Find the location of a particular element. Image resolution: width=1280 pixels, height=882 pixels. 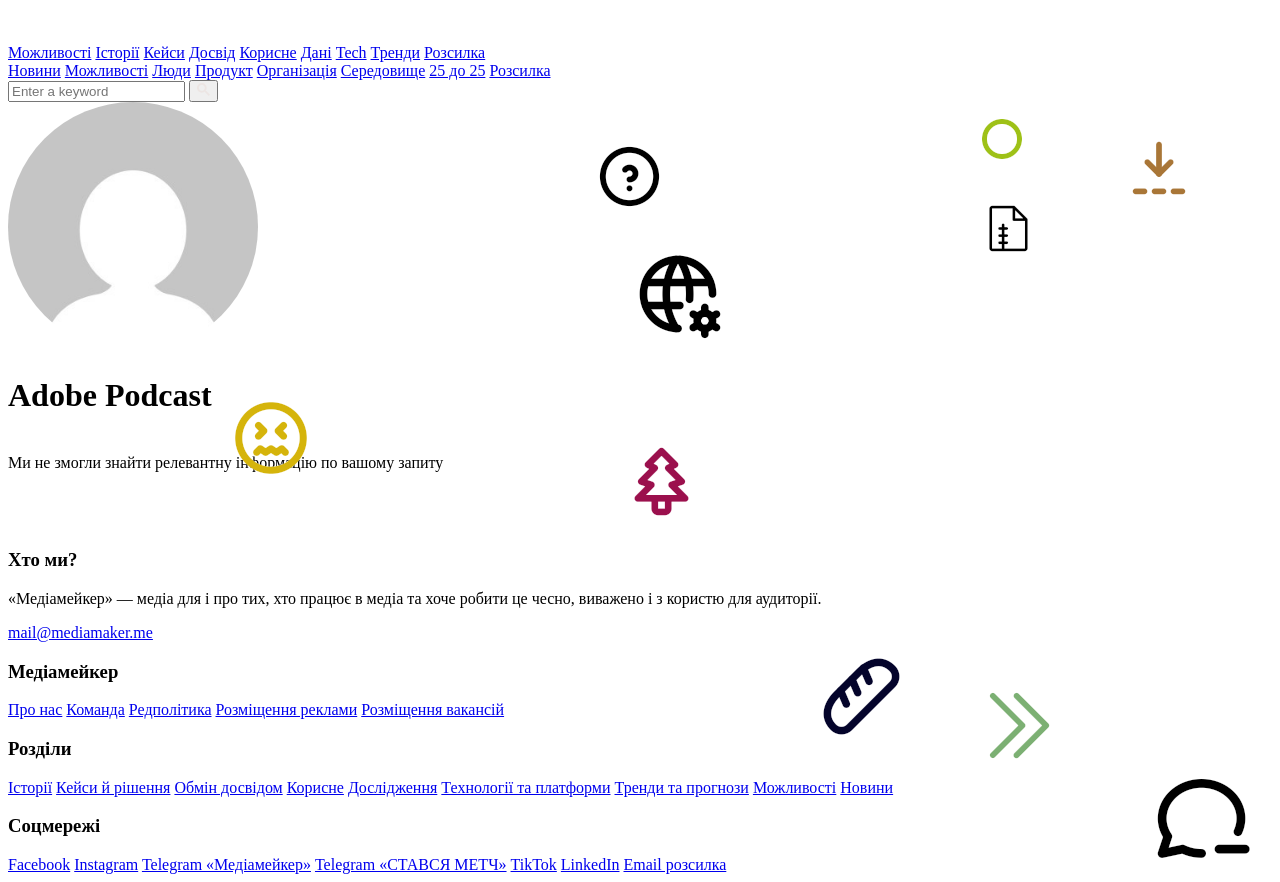

download file to a specific location is located at coordinates (1159, 168).